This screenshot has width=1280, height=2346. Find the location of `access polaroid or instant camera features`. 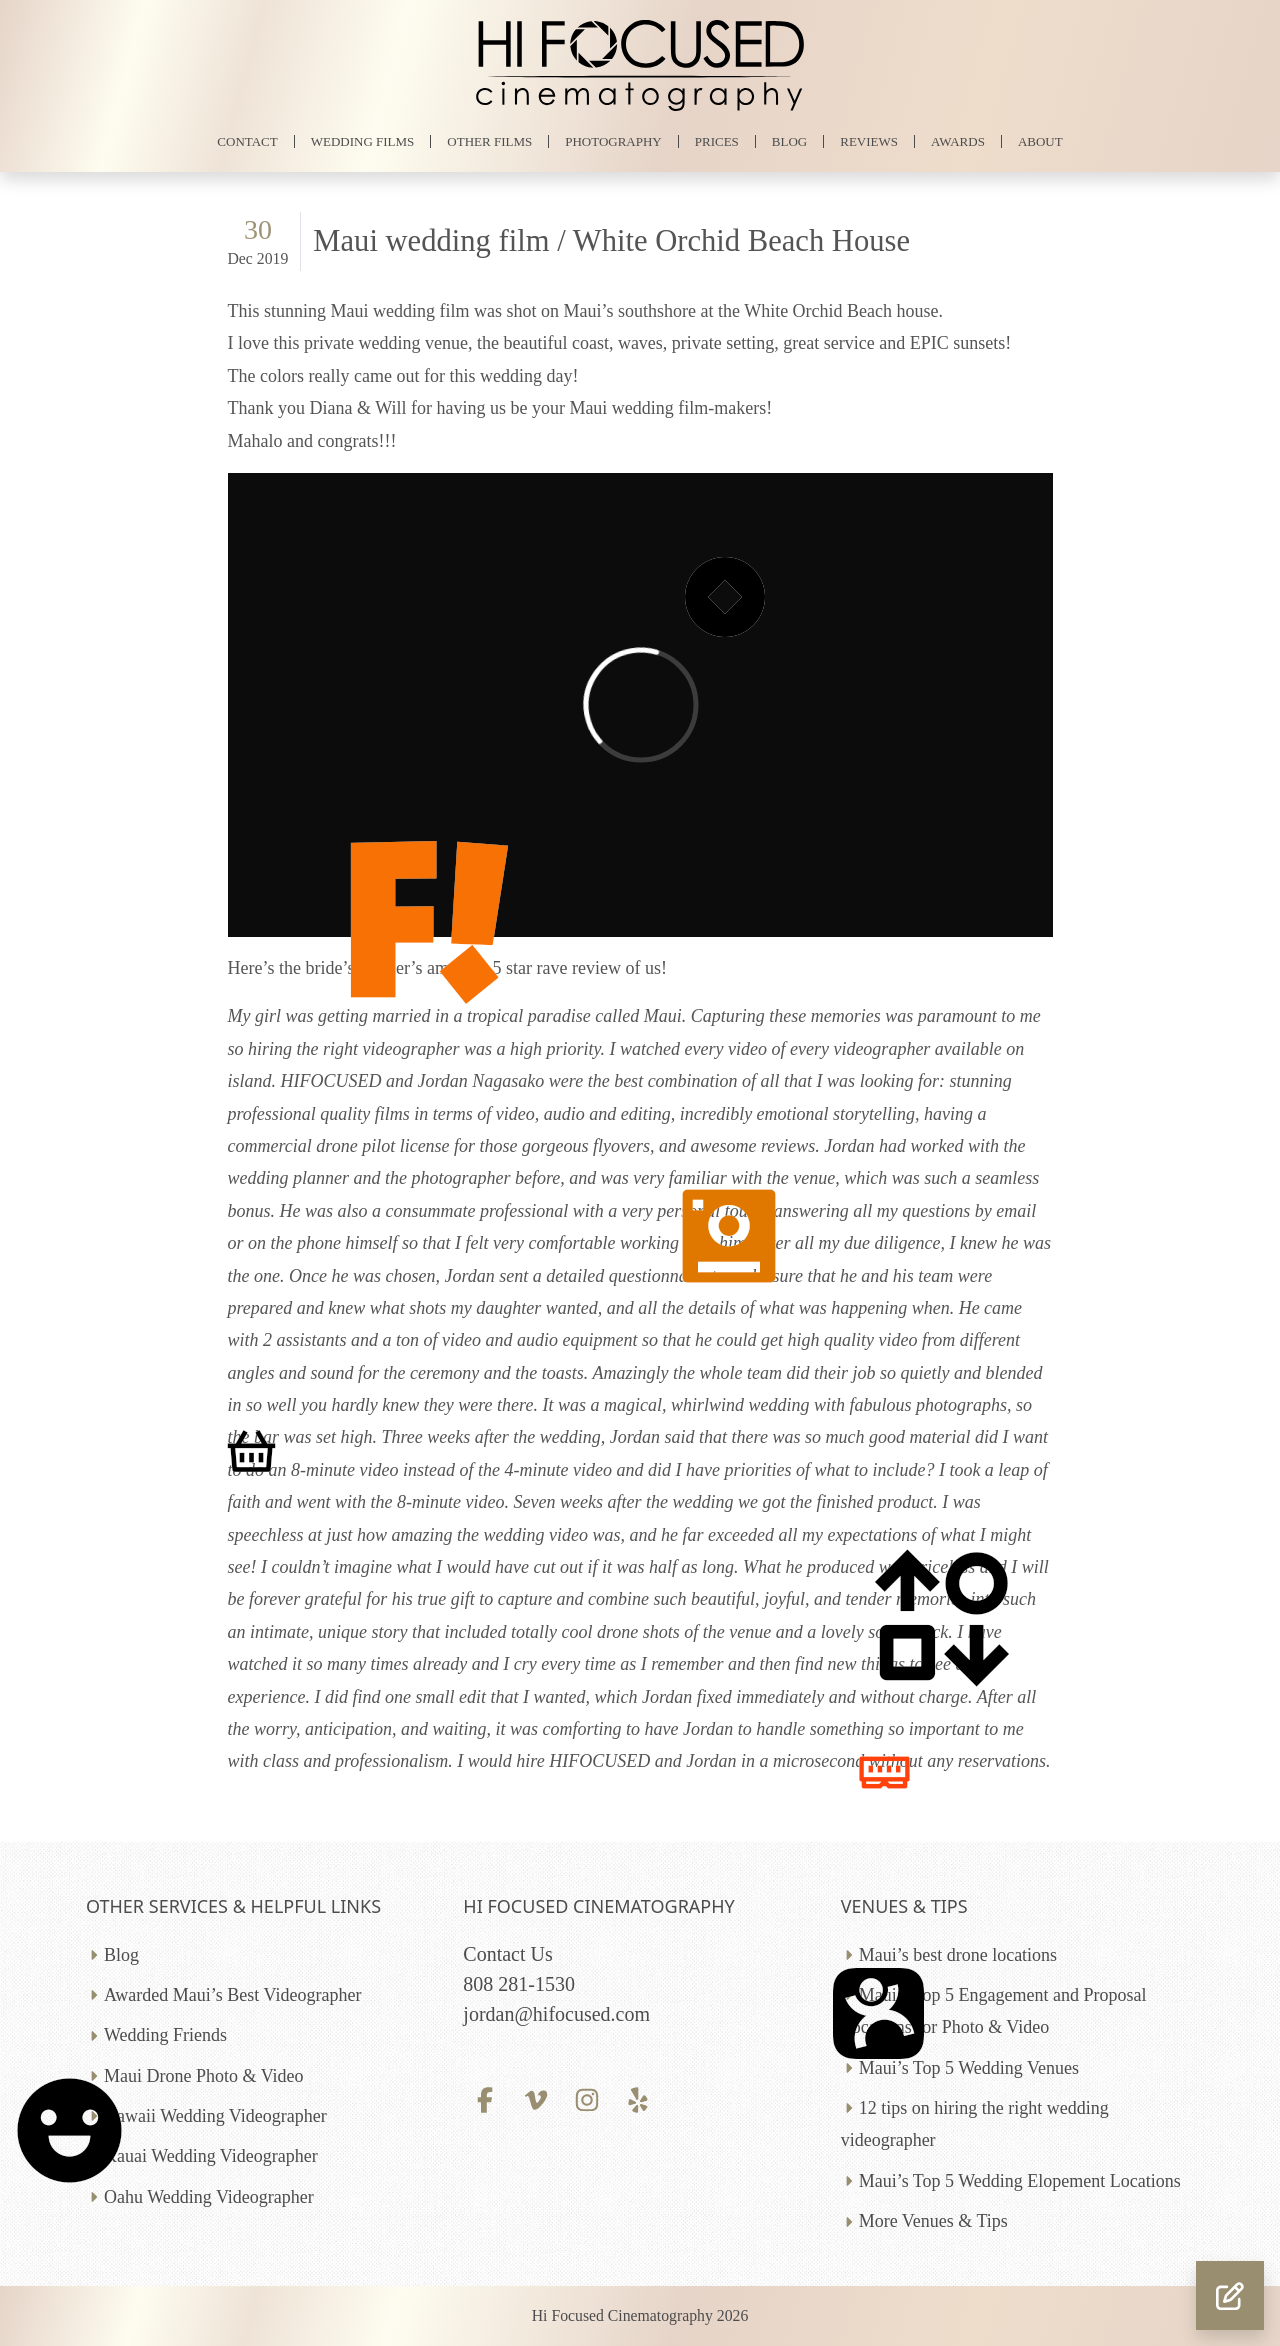

access polaroid or instant camera features is located at coordinates (729, 1236).